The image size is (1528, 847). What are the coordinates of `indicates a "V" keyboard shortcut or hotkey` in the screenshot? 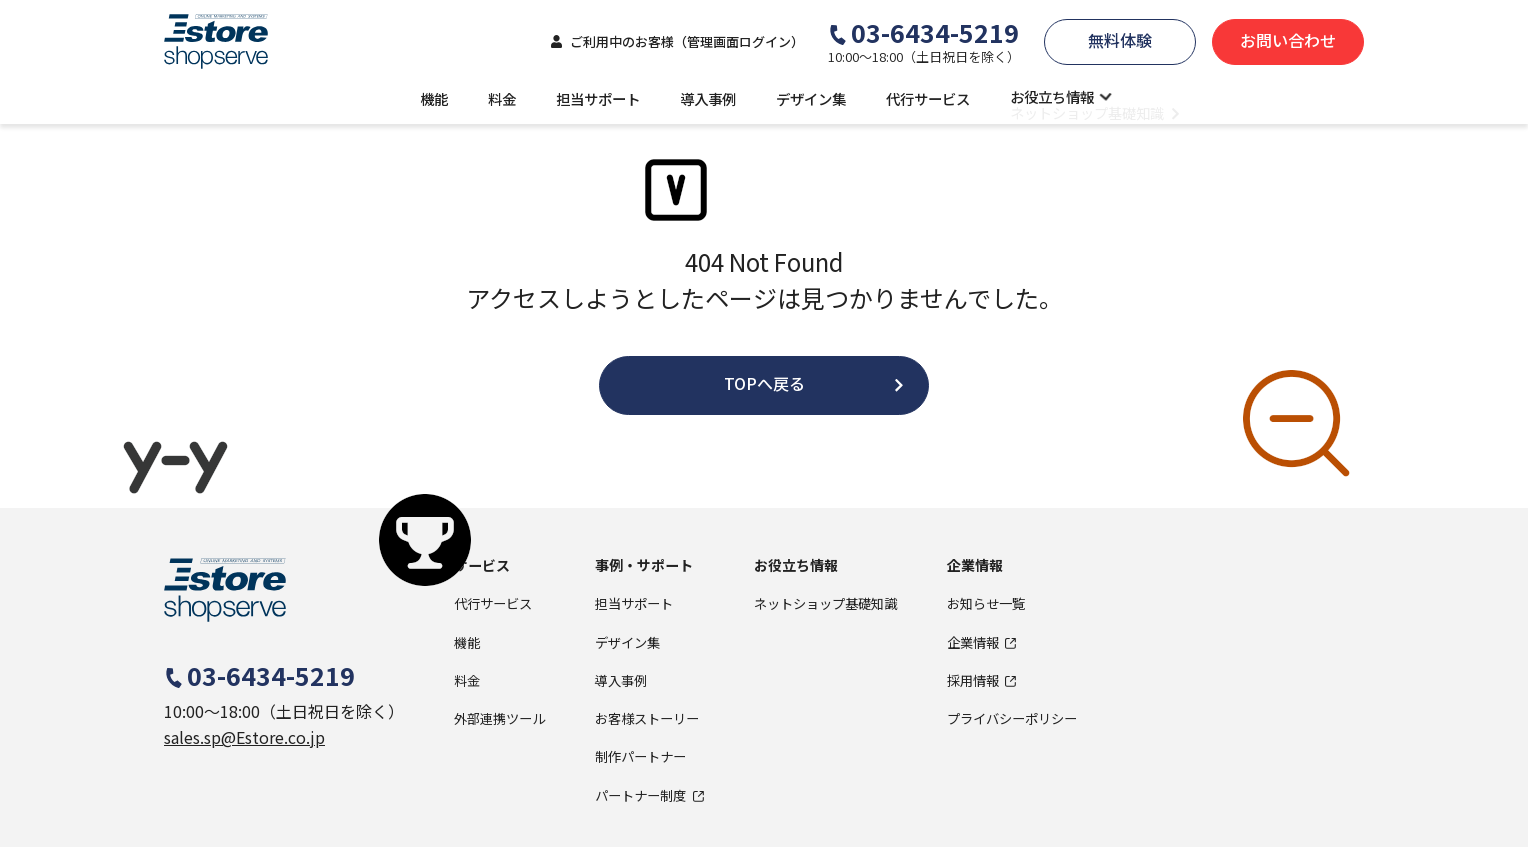 It's located at (676, 190).